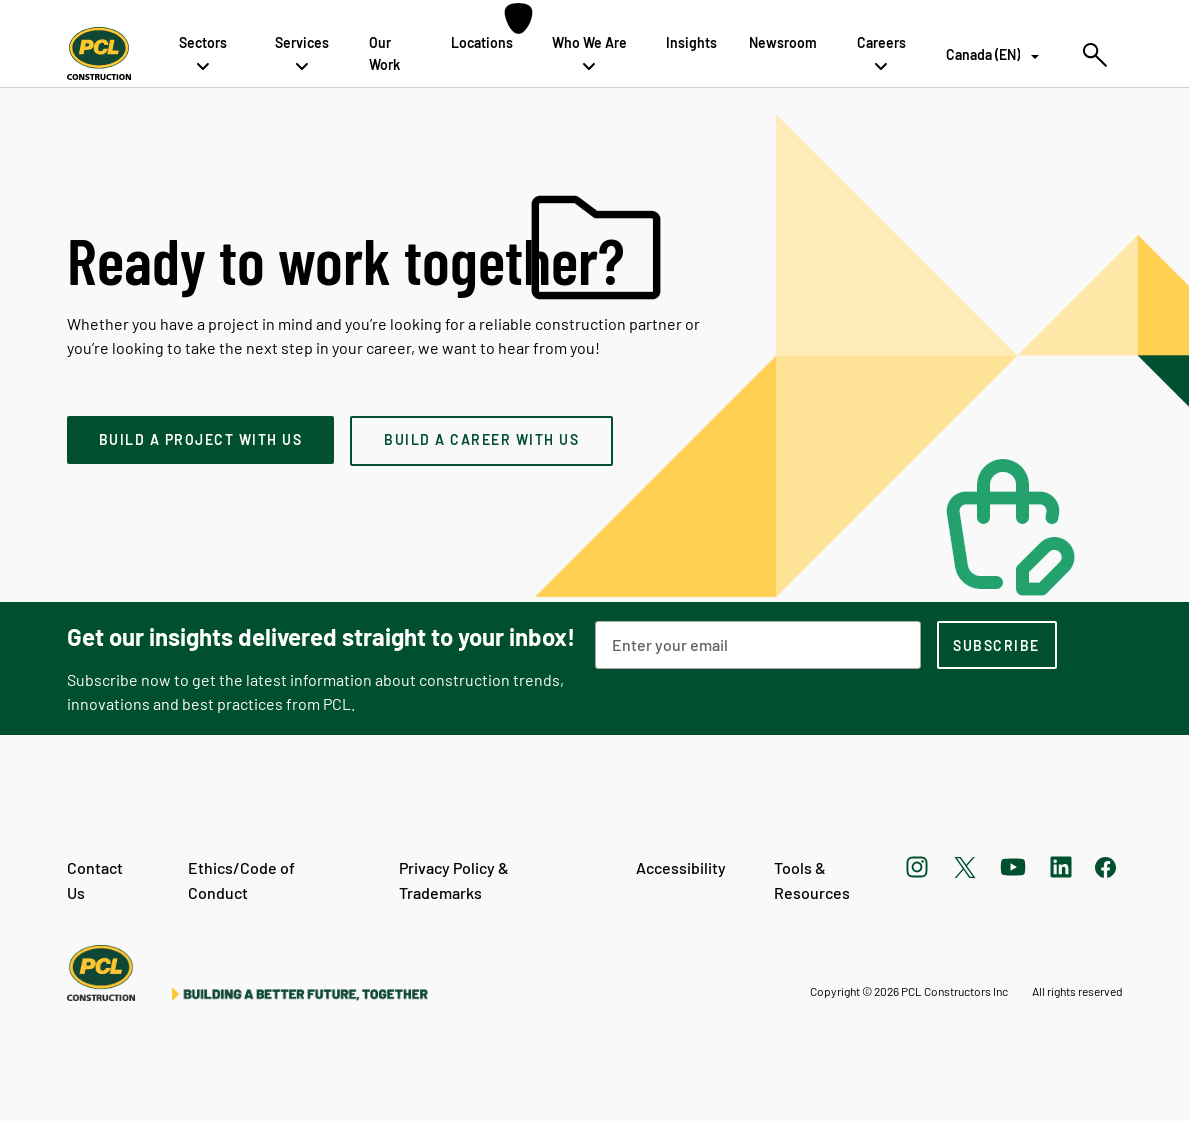 Image resolution: width=1189 pixels, height=1121 pixels. Describe the element at coordinates (518, 18) in the screenshot. I see `access guitar or music tools` at that location.